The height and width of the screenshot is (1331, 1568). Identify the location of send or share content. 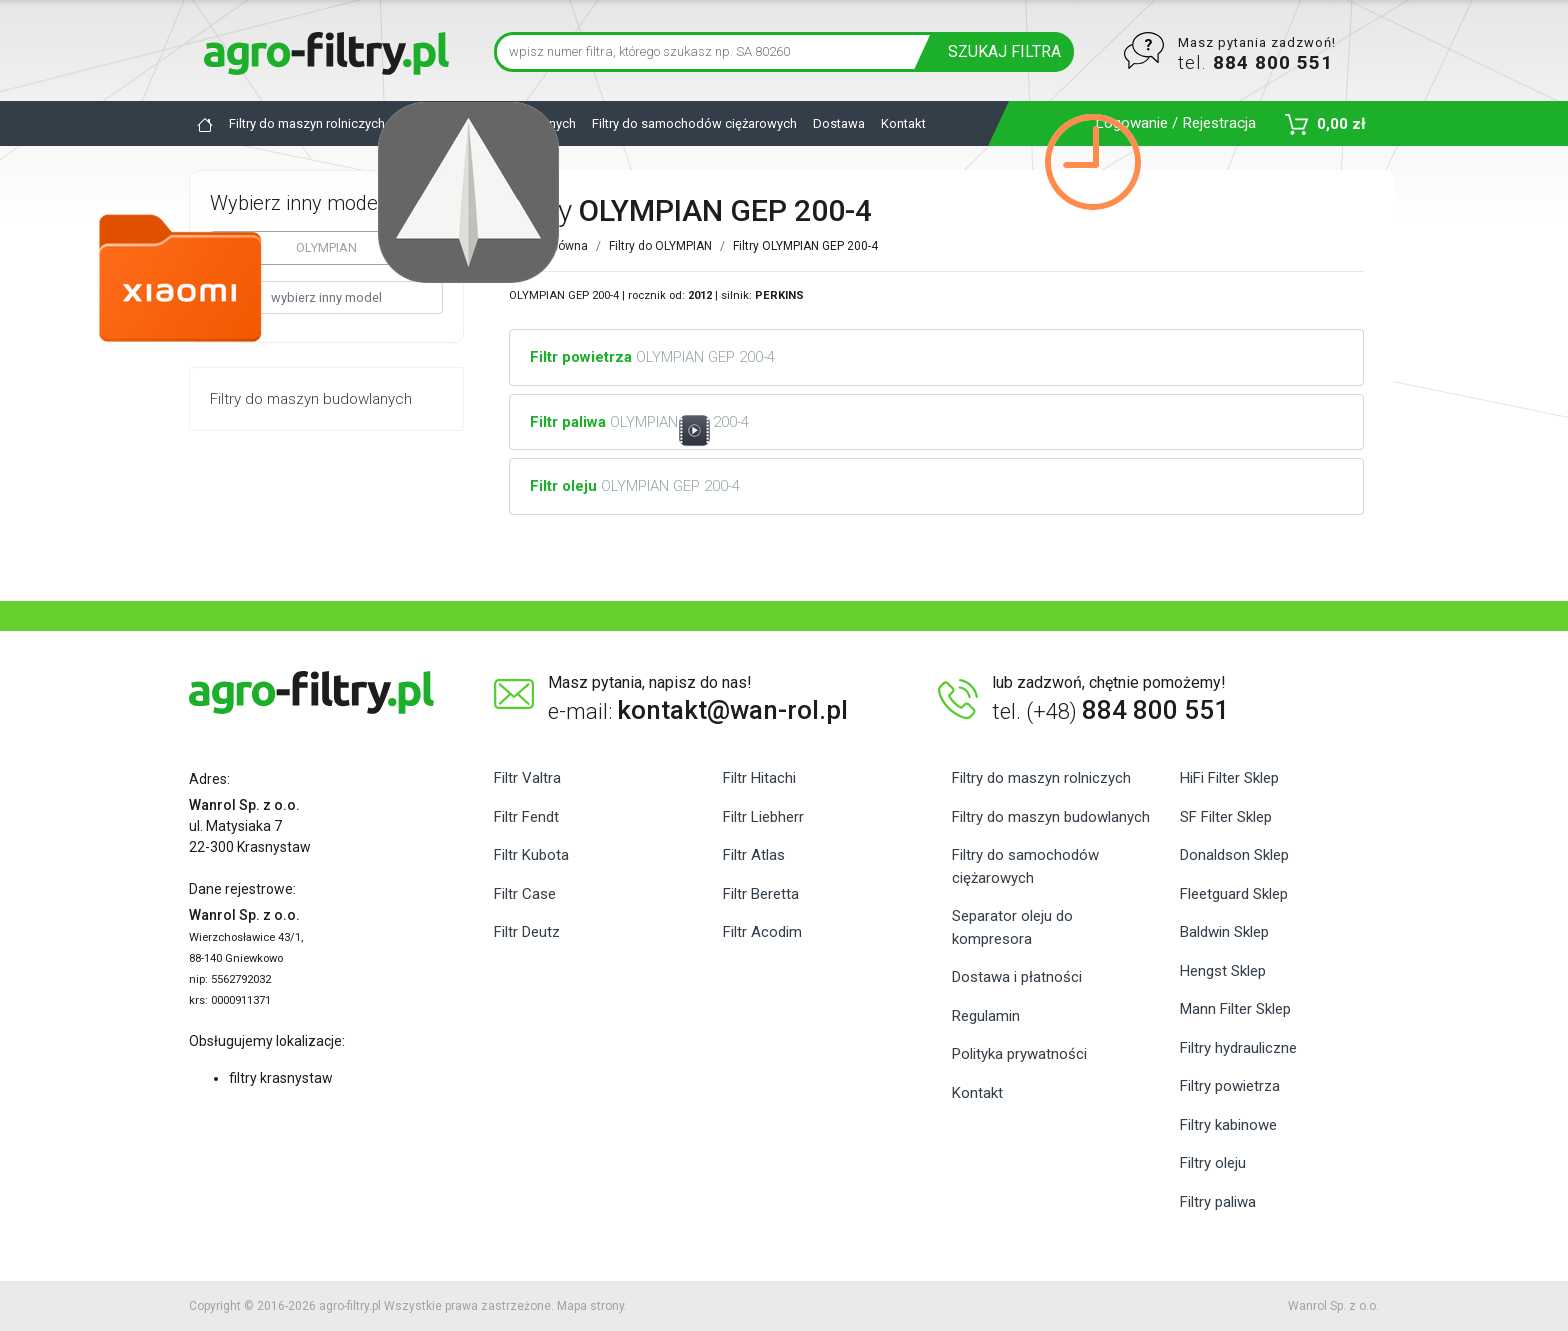
(468, 192).